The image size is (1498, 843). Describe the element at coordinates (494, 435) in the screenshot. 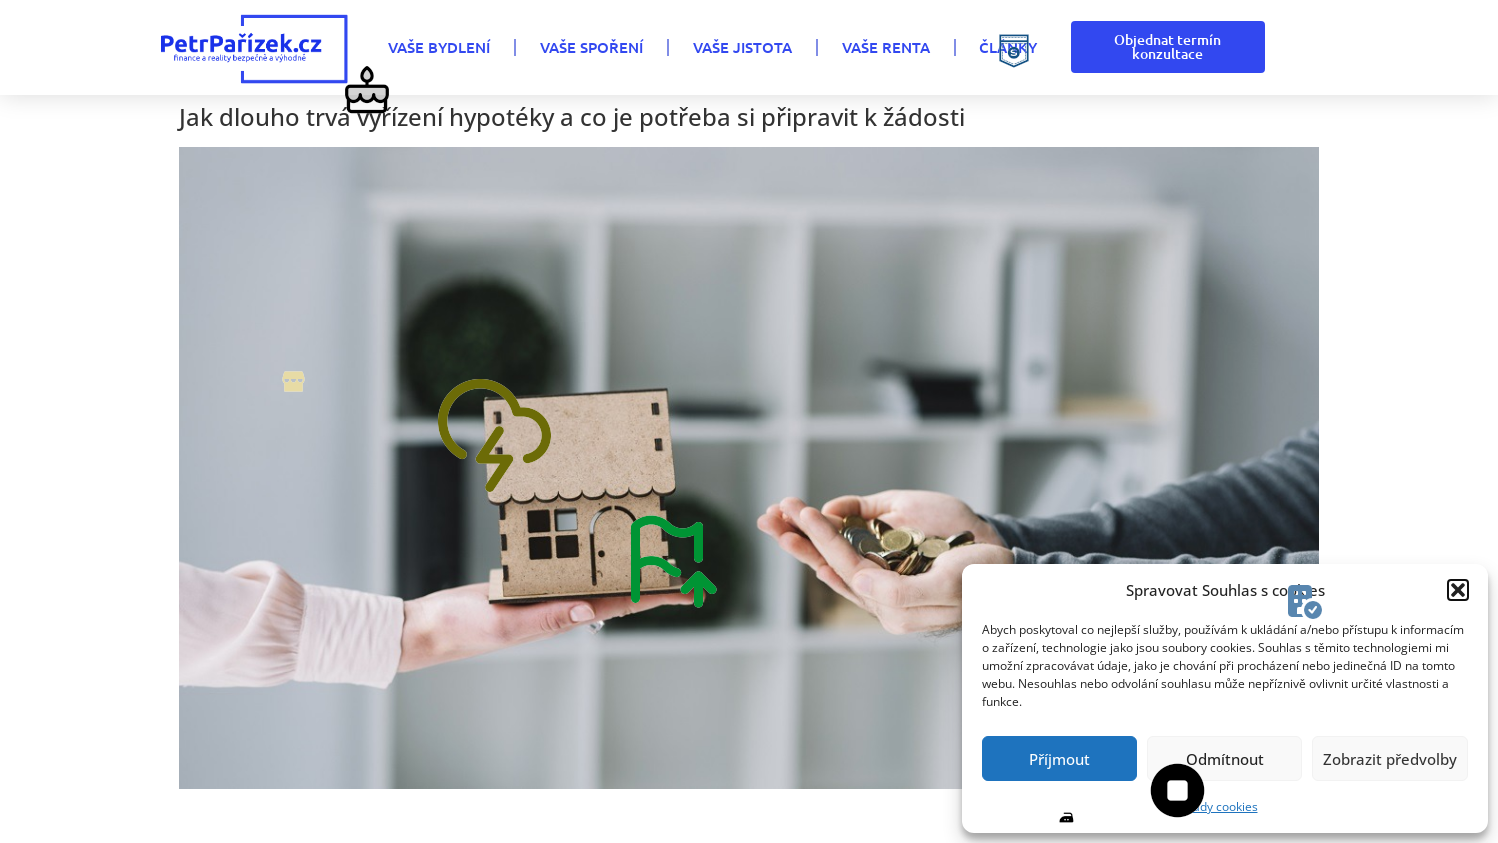

I see `indicates thunderstorm or severe weather conditions` at that location.